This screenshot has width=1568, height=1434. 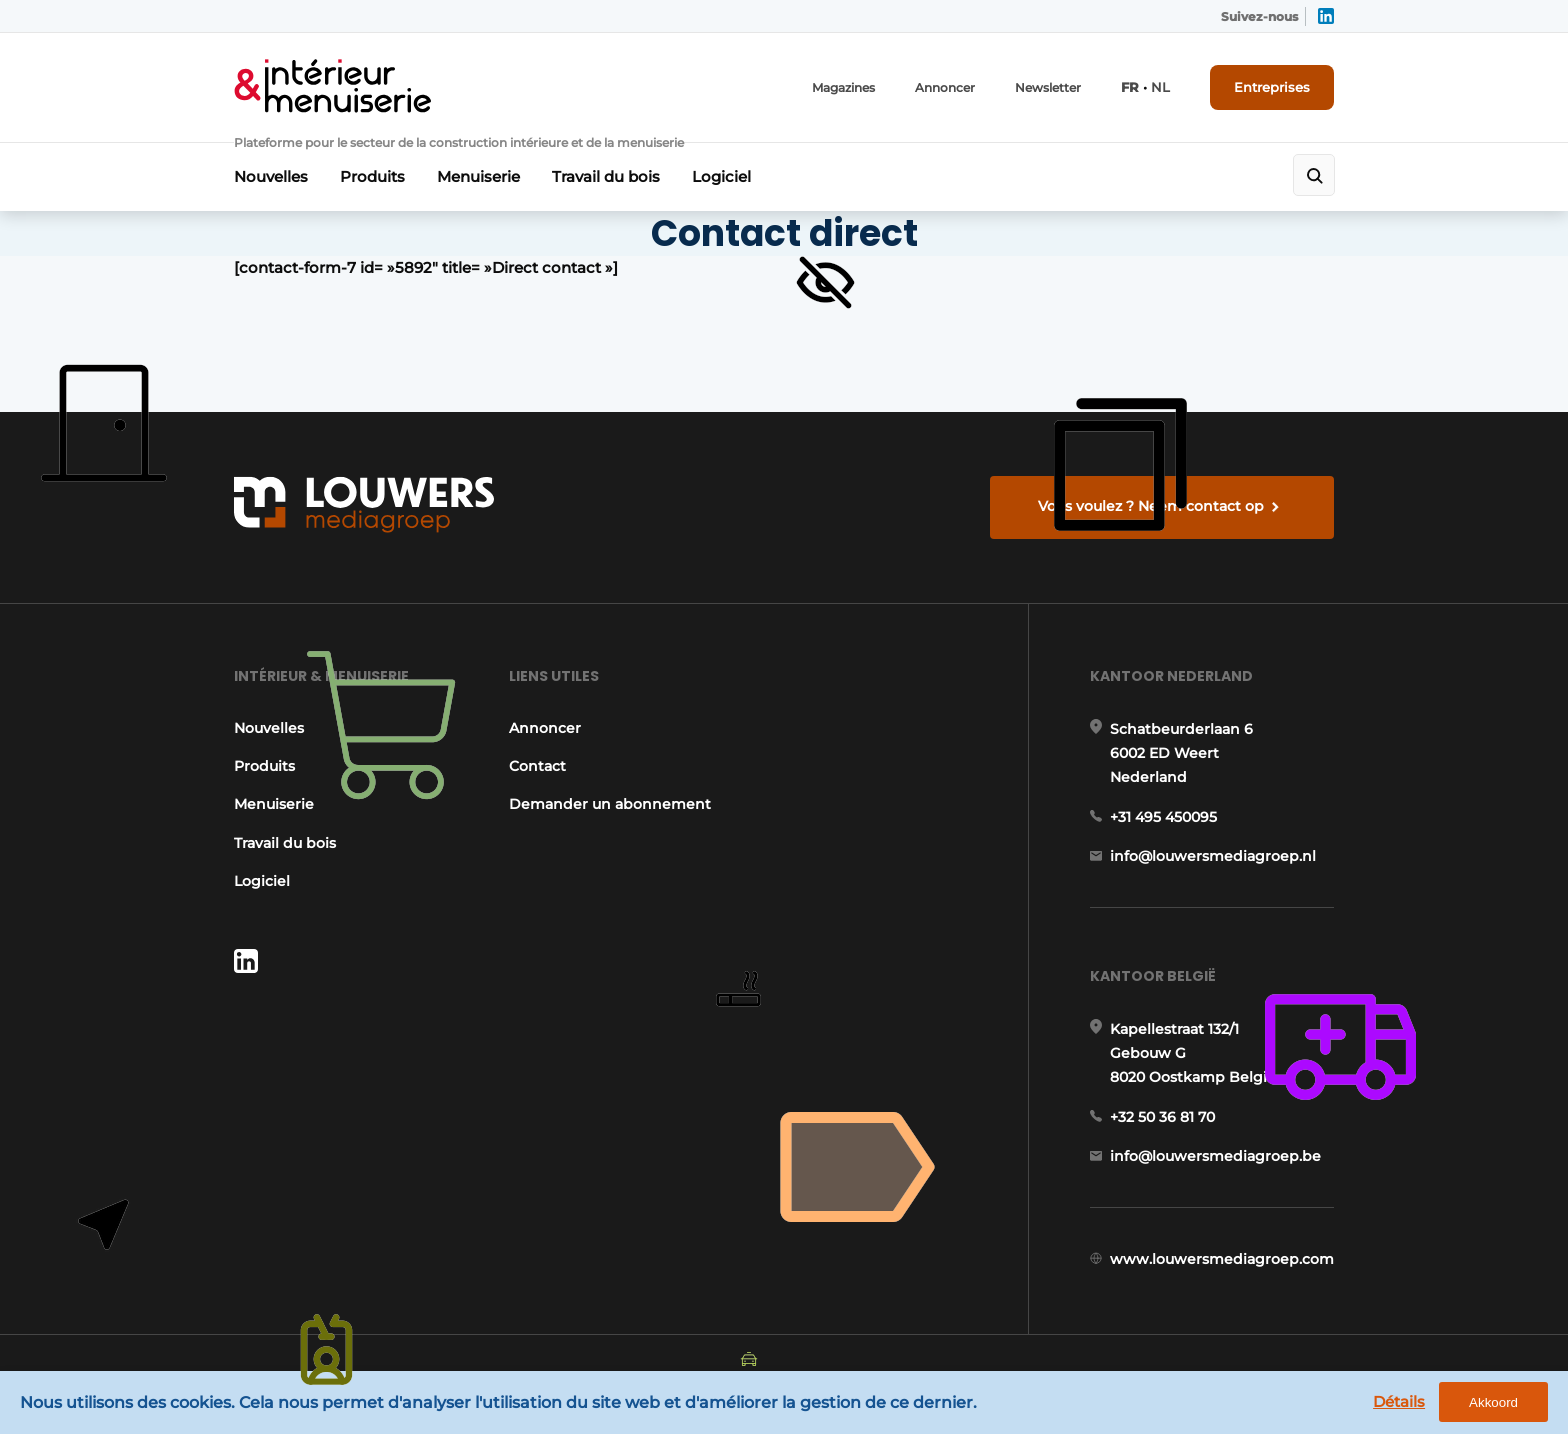 What do you see at coordinates (1120, 464) in the screenshot?
I see `copy to clipboard` at bounding box center [1120, 464].